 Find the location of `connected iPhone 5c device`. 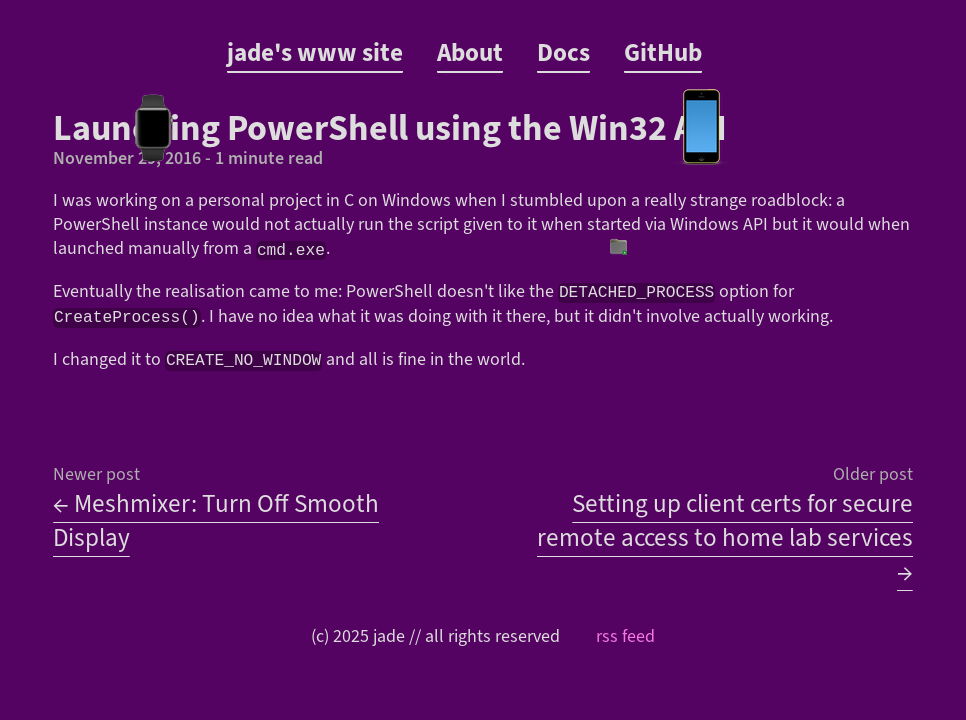

connected iPhone 5c device is located at coordinates (701, 127).